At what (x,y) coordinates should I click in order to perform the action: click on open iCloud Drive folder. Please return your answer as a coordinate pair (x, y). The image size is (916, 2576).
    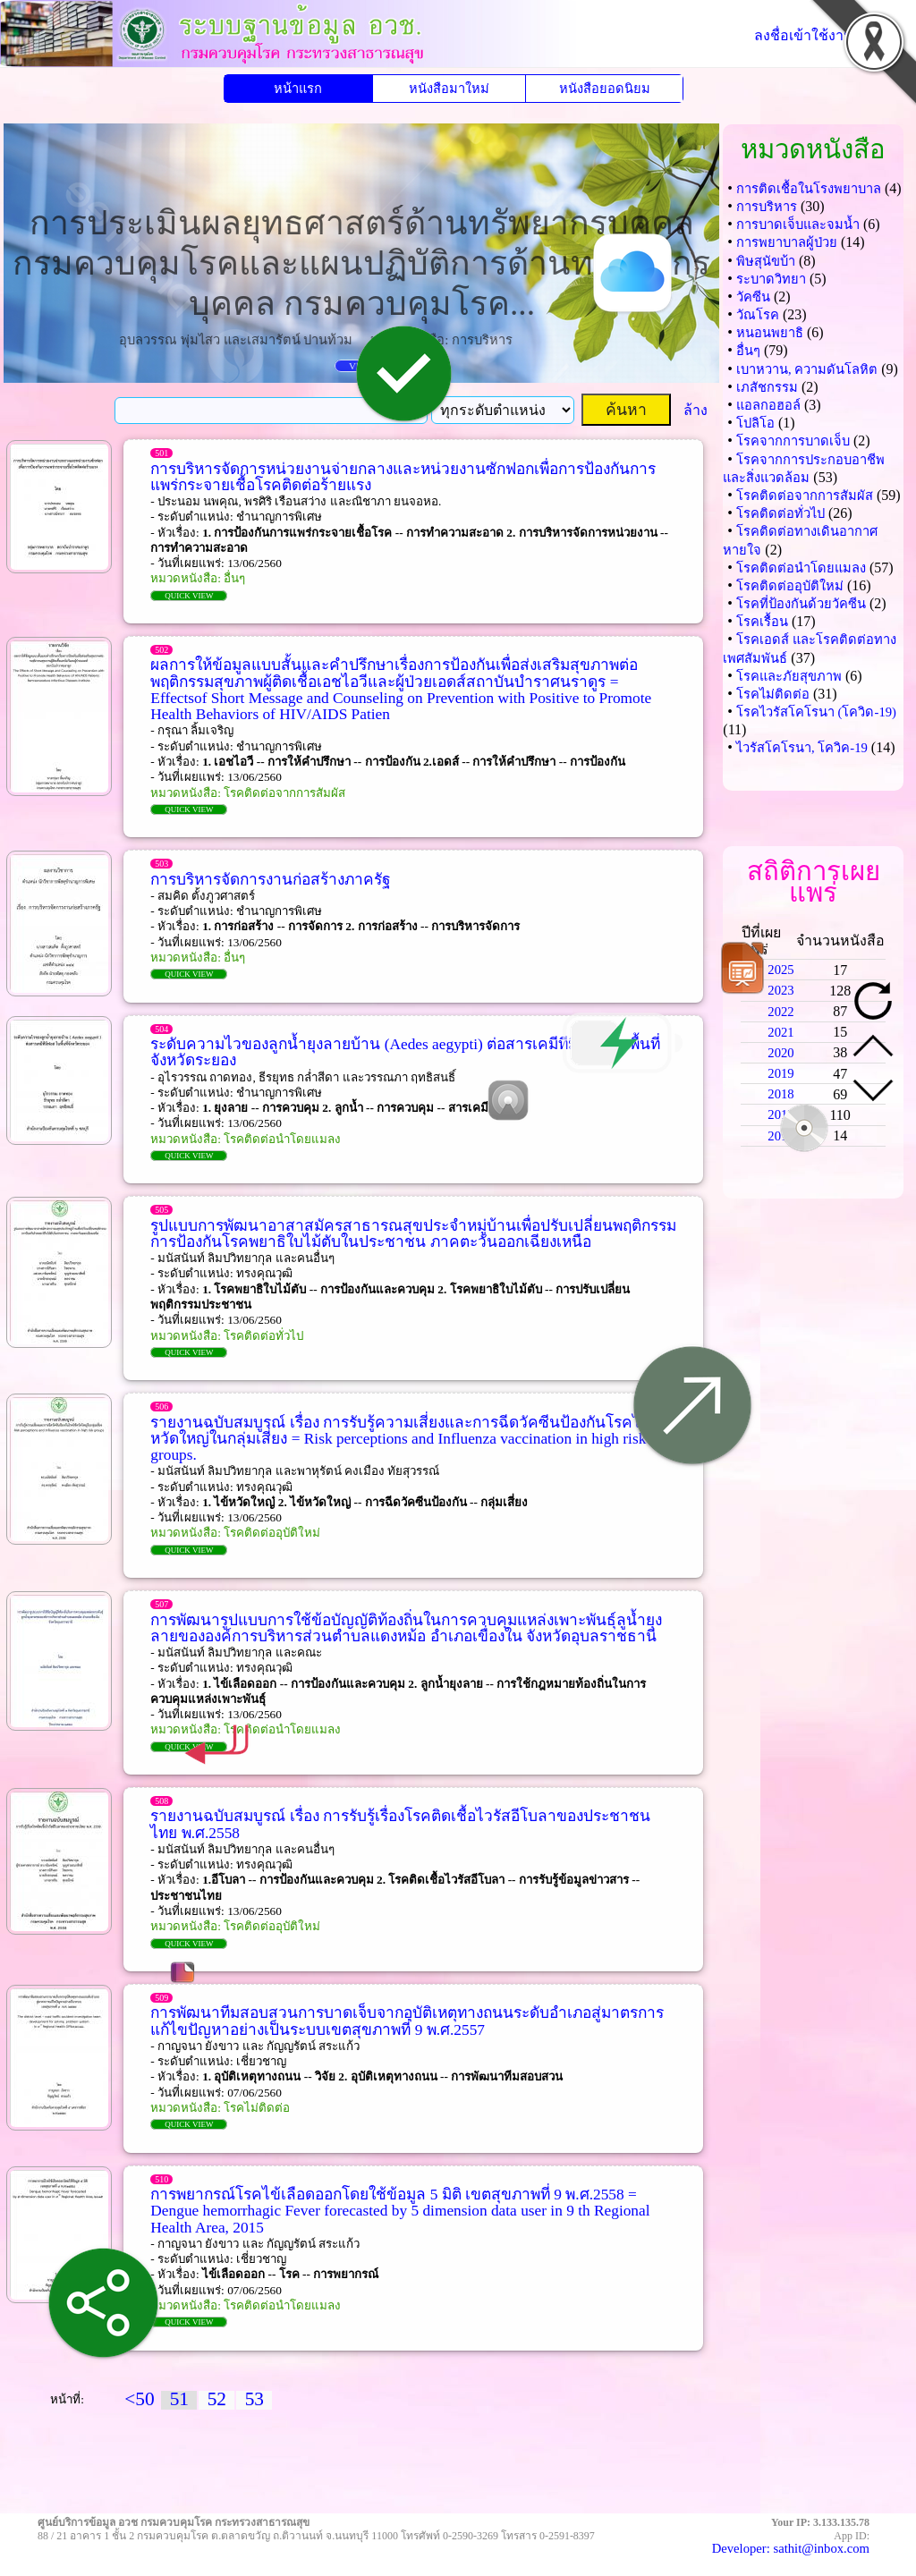
    Looking at the image, I should click on (632, 273).